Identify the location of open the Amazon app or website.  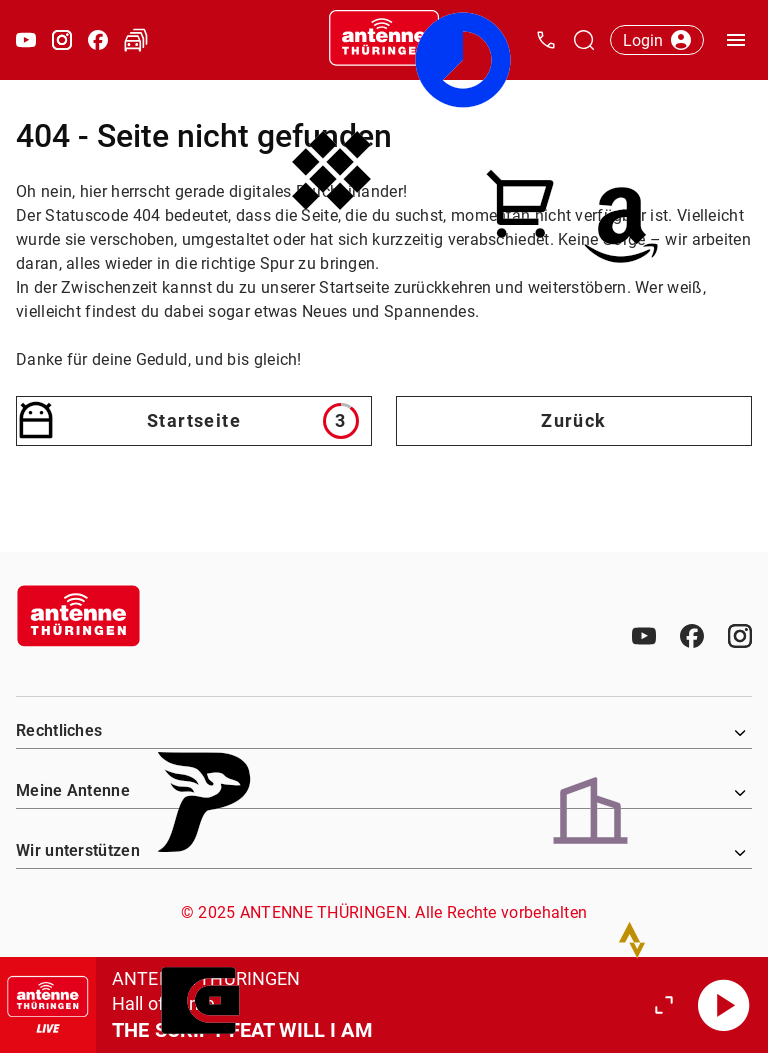
(621, 225).